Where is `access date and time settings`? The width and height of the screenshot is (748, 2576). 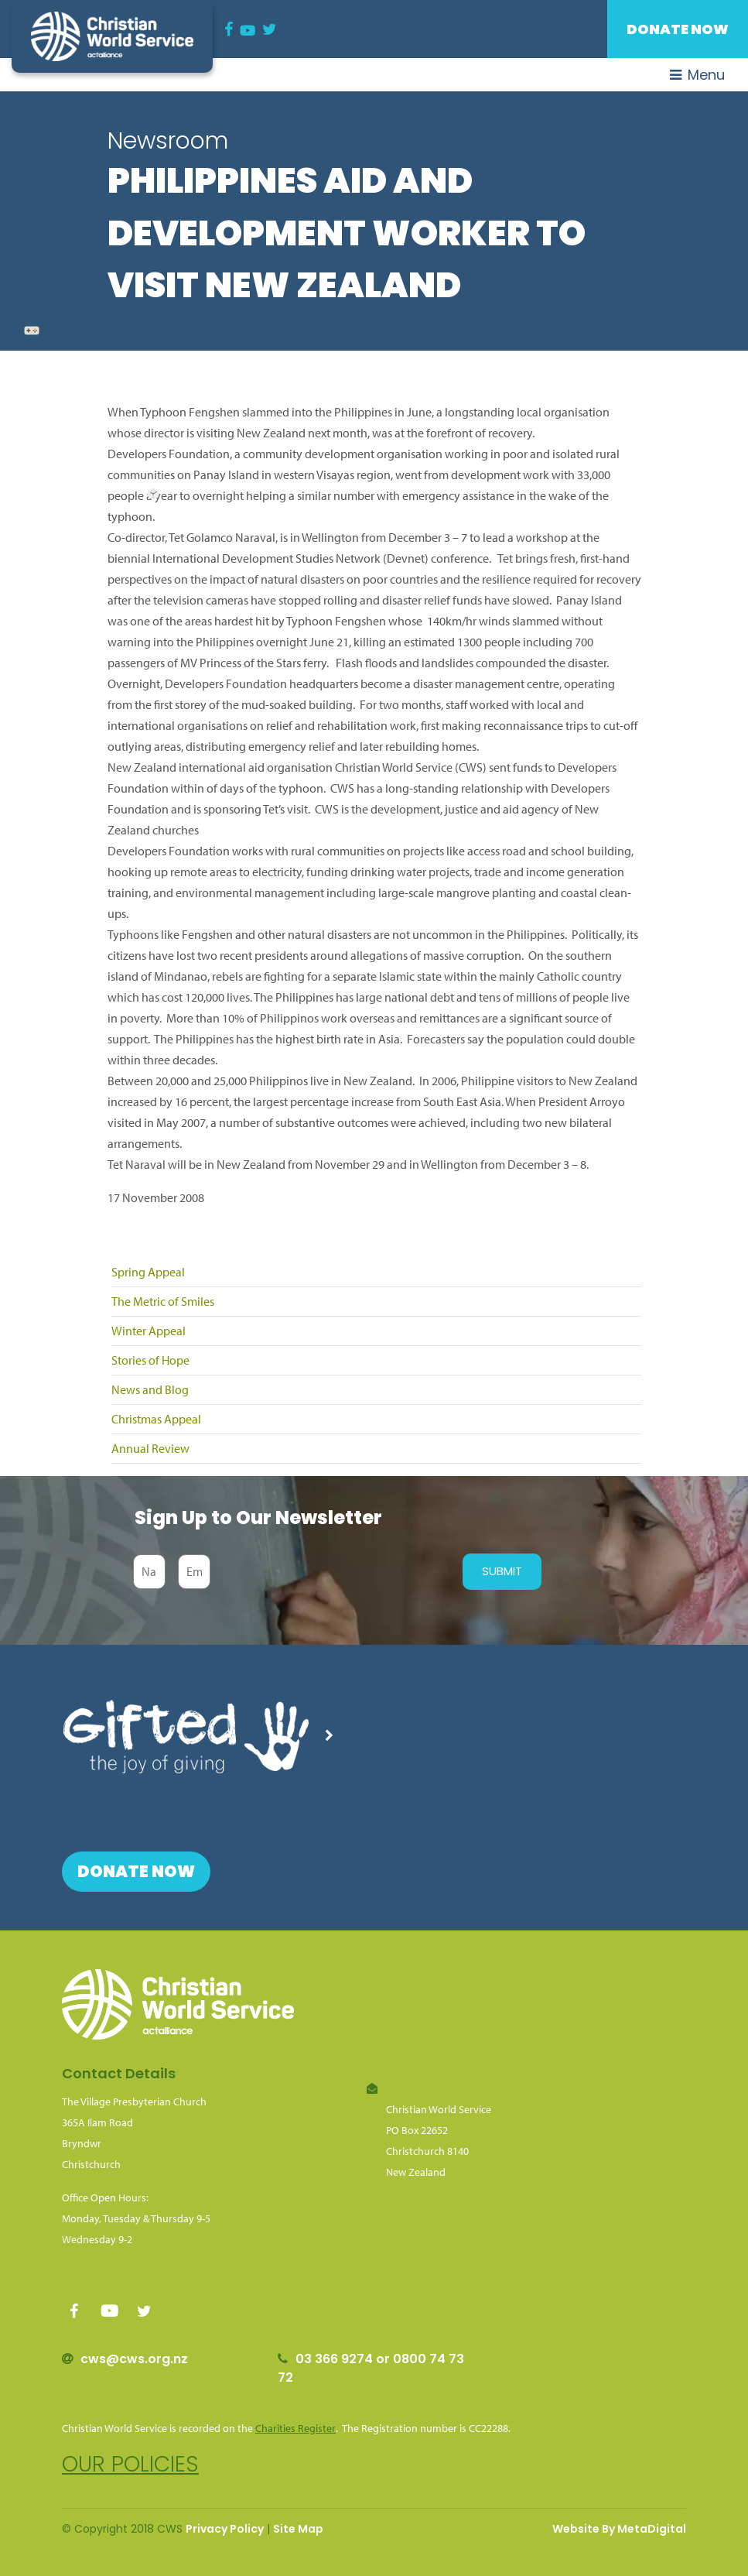 access date and time settings is located at coordinates (153, 494).